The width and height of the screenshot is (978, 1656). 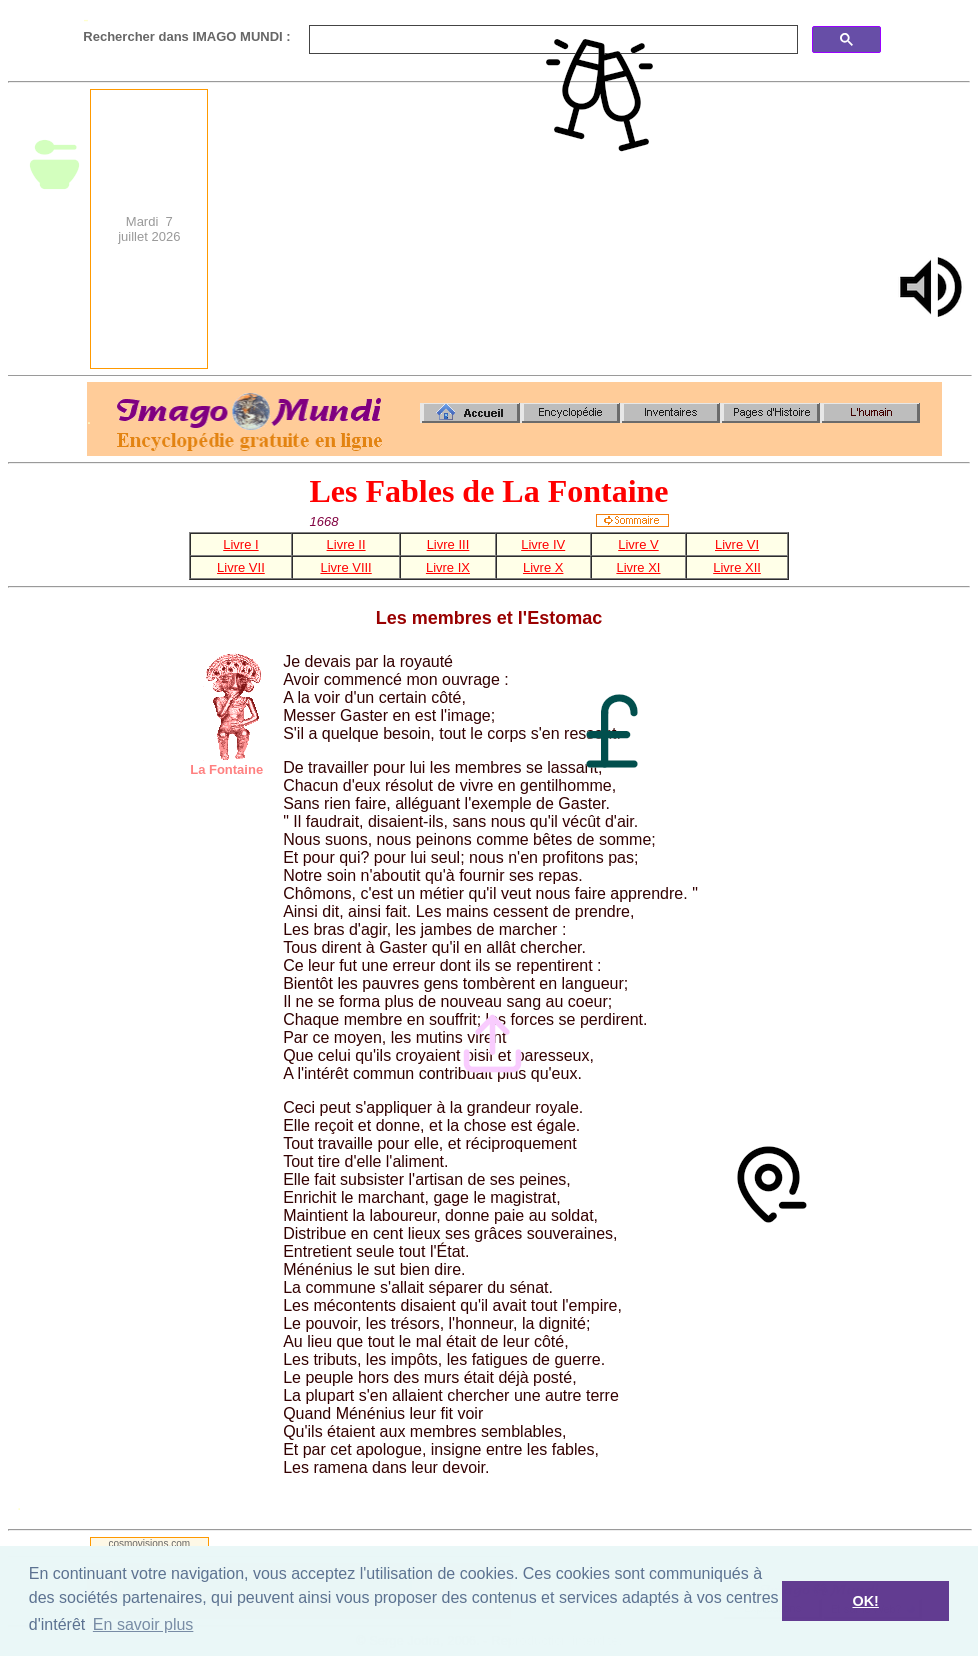 I want to click on access food or dining options, so click(x=54, y=164).